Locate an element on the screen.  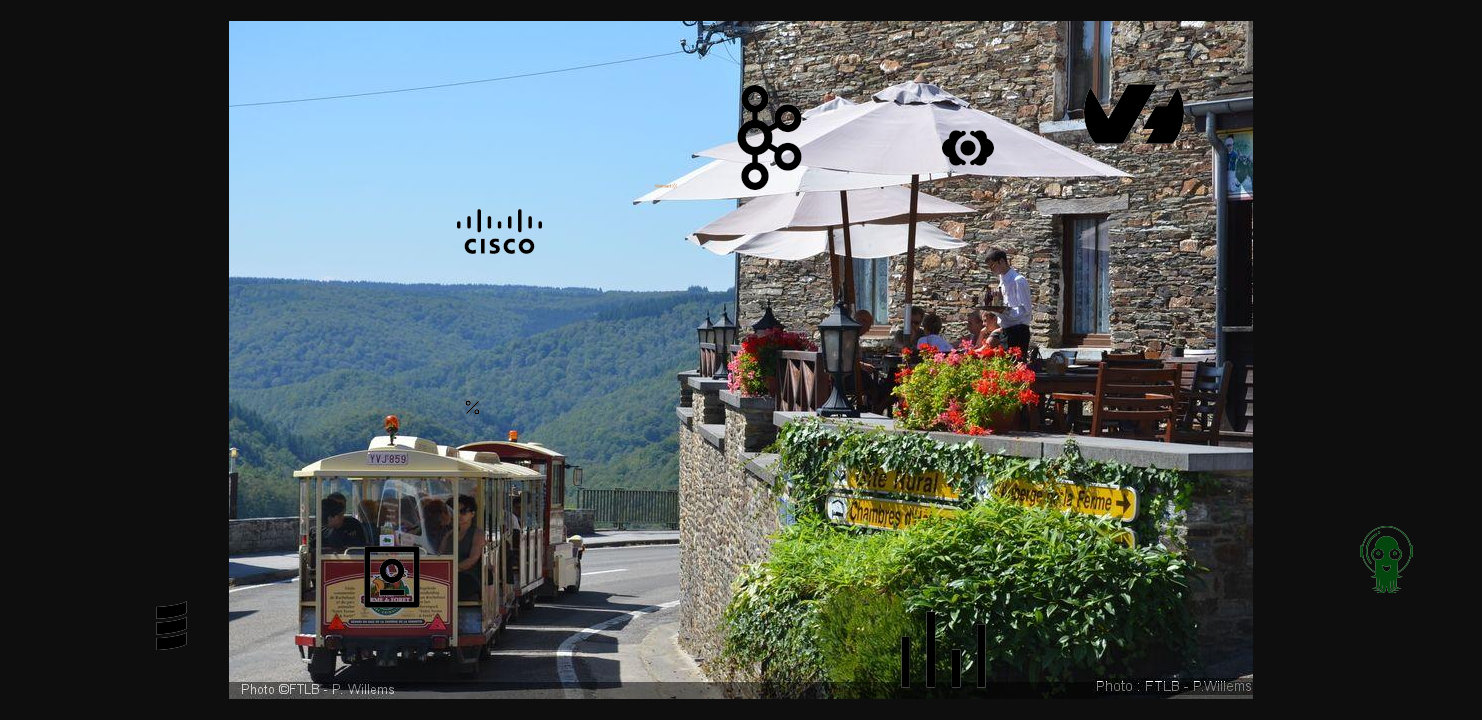
scala programming language logo is located at coordinates (171, 625).